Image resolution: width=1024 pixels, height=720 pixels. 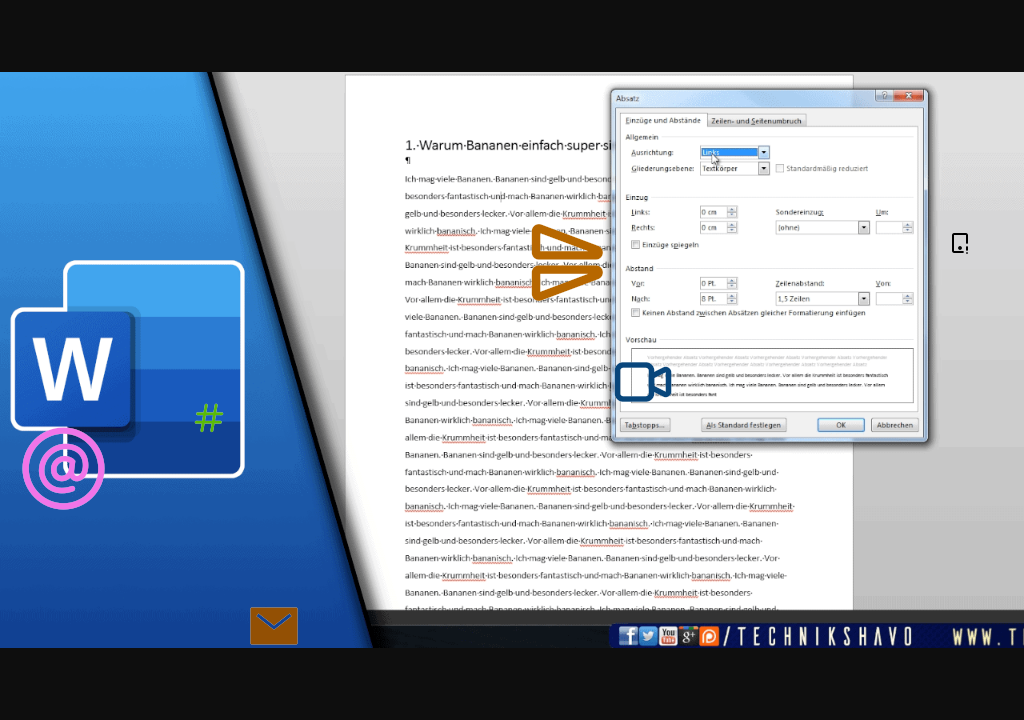 I want to click on access a text channel in discord, so click(x=209, y=418).